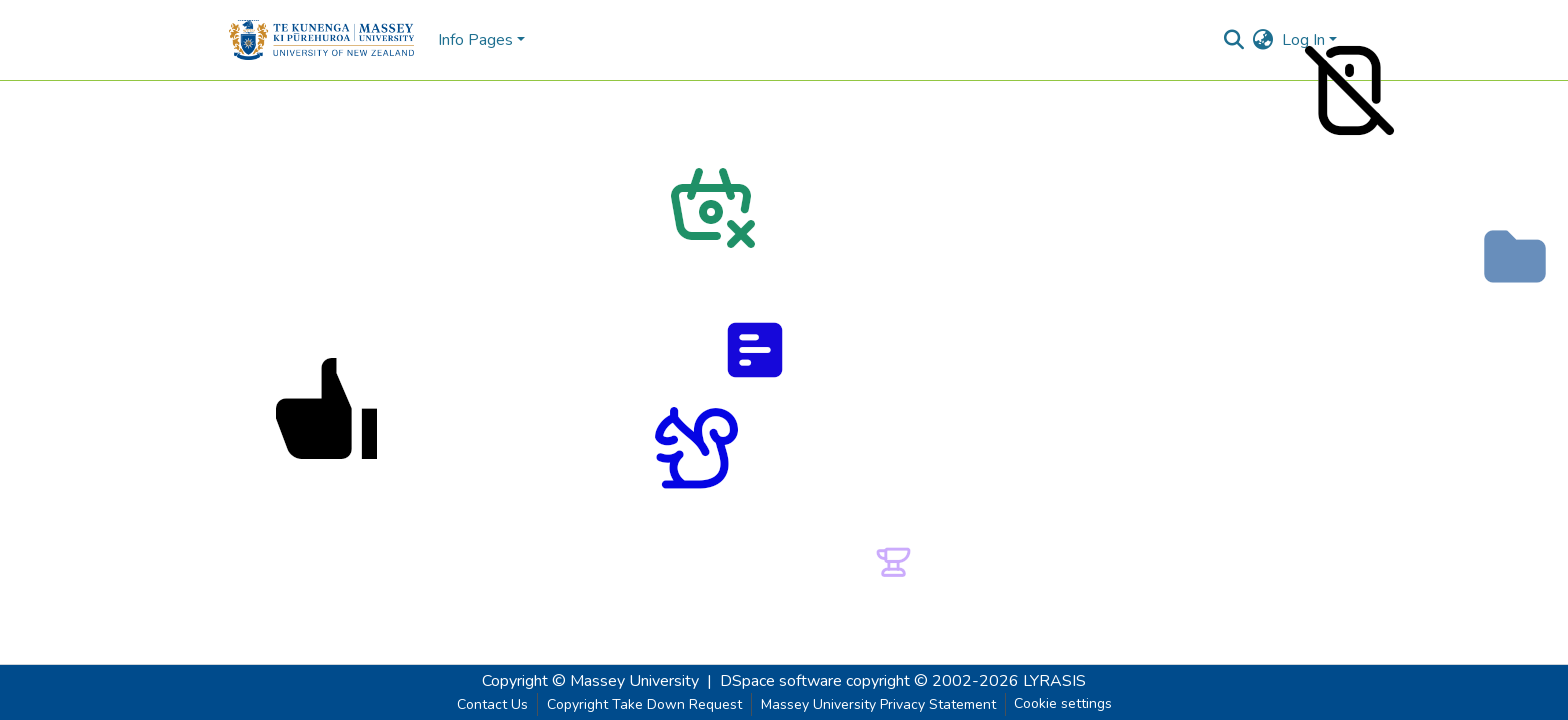  What do you see at coordinates (893, 561) in the screenshot?
I see `access crafting or forging tools` at bounding box center [893, 561].